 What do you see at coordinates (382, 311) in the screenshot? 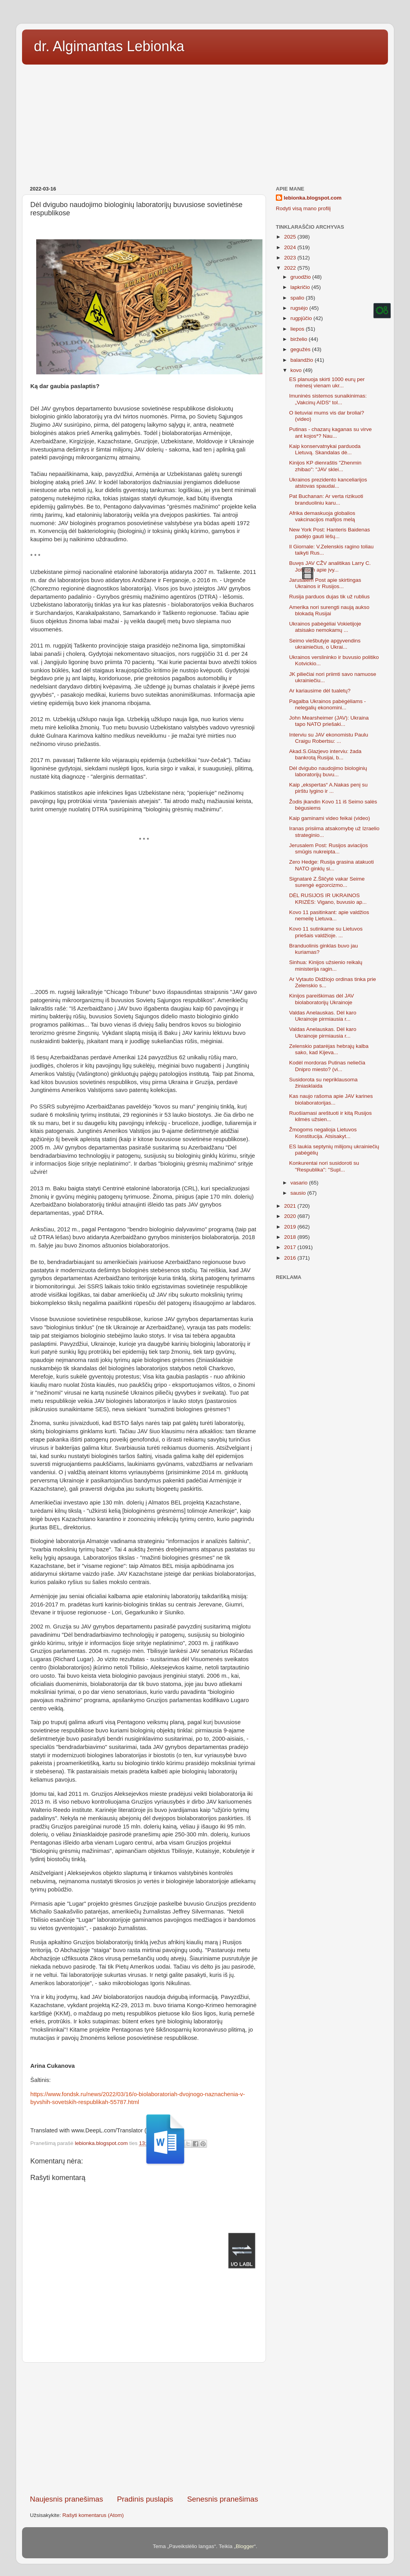
I see `run an iTerm2 automation script` at bounding box center [382, 311].